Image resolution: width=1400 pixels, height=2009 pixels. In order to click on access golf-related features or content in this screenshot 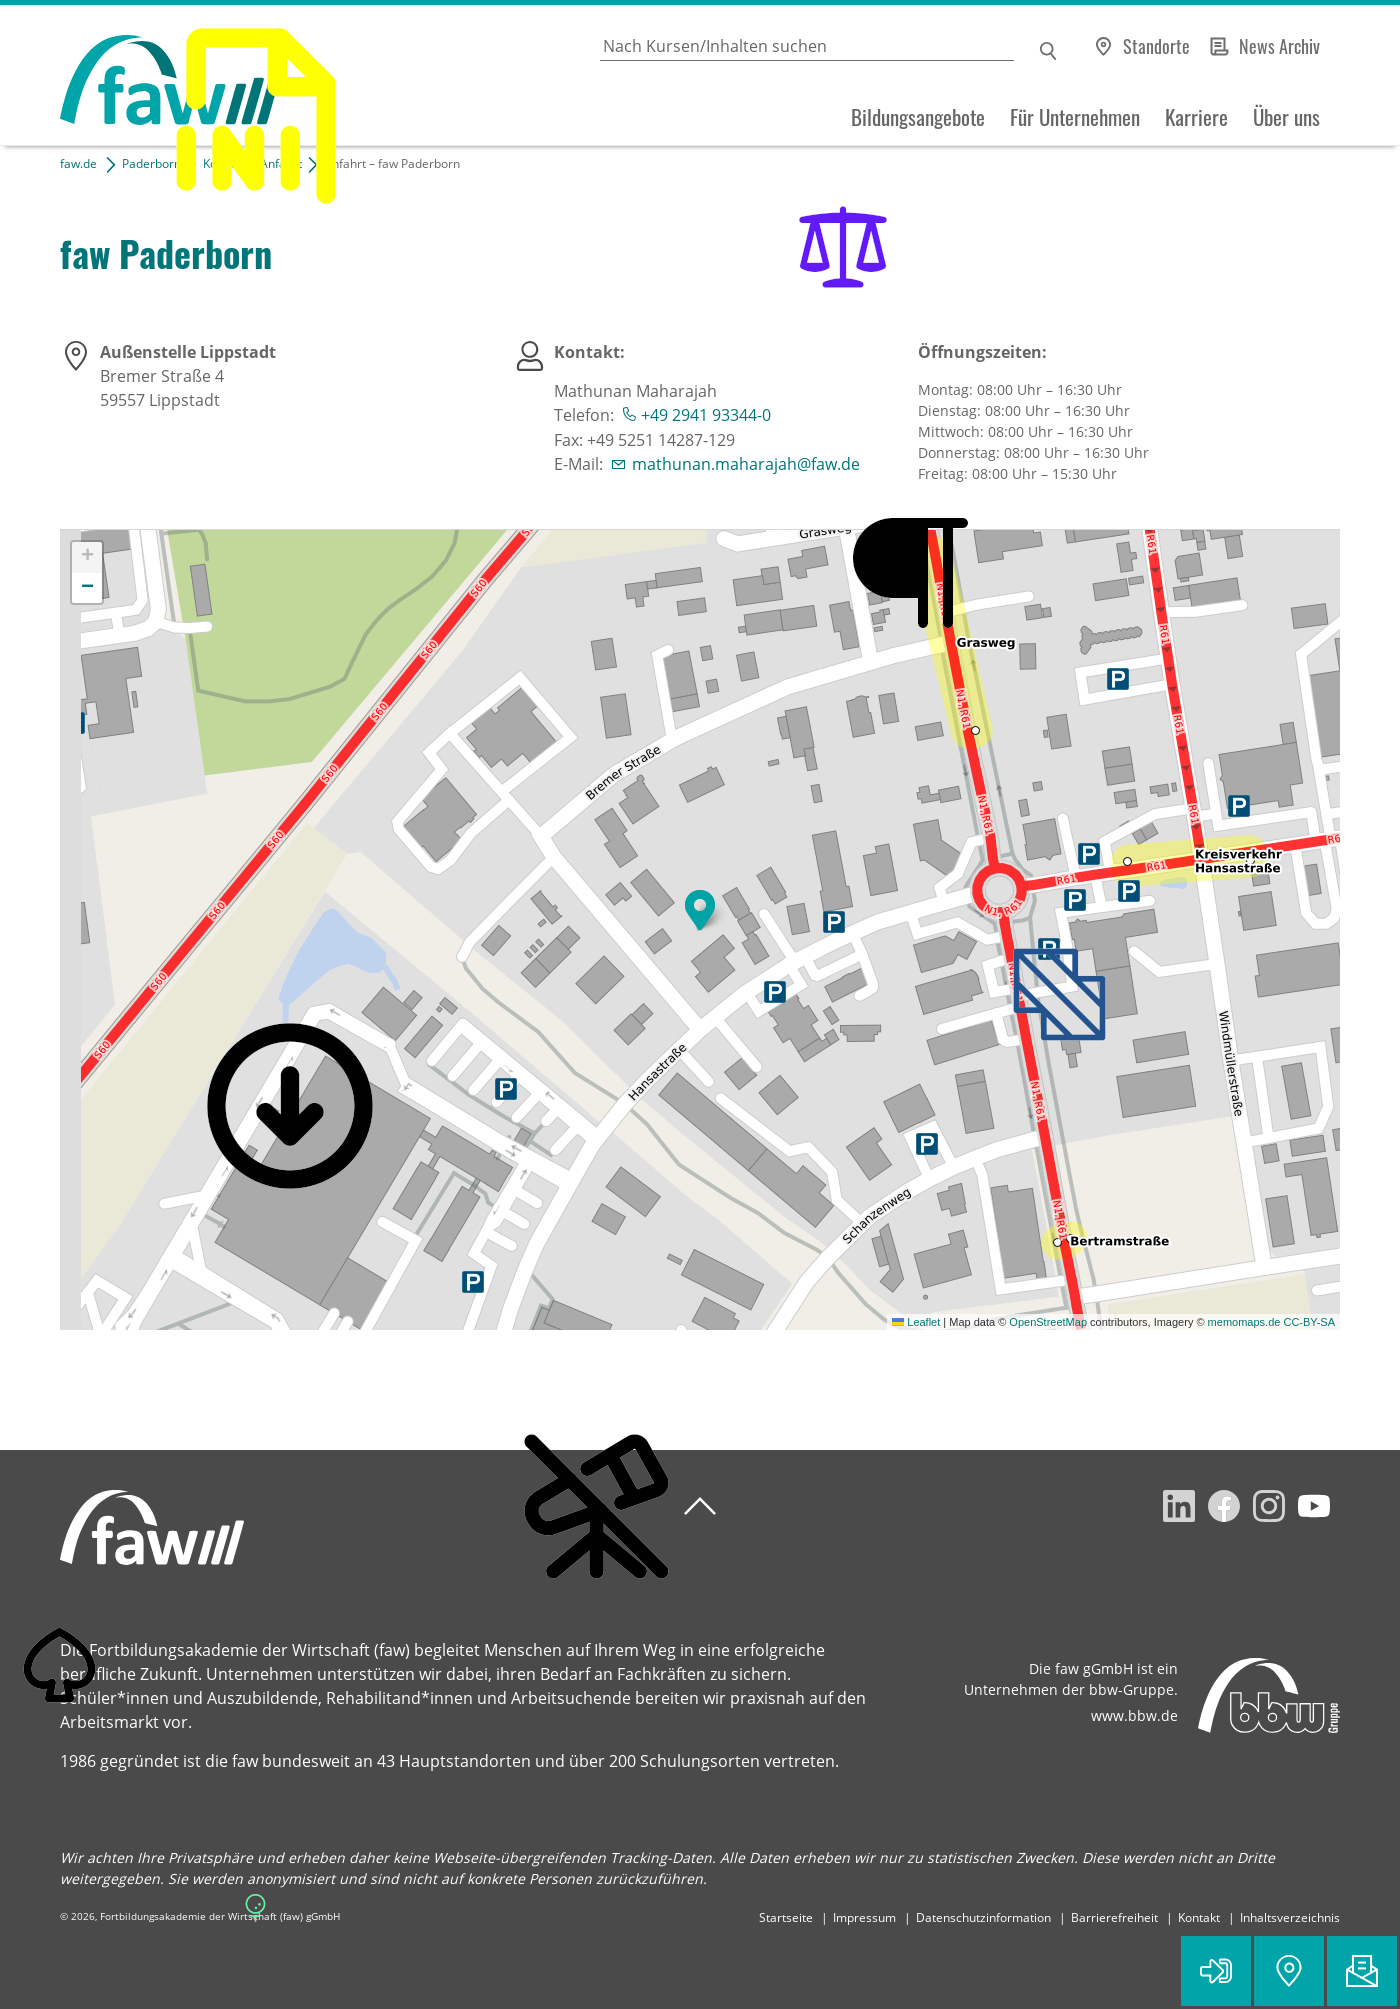, I will do `click(255, 1907)`.